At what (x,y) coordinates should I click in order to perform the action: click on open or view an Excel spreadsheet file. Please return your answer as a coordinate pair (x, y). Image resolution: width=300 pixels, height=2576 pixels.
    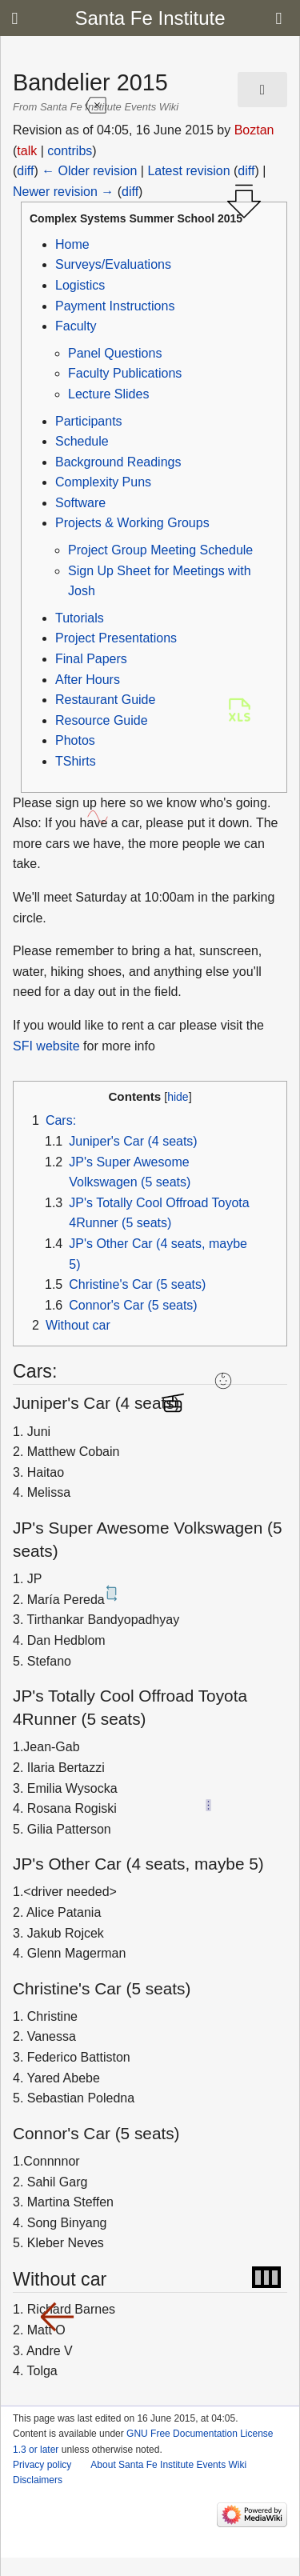
    Looking at the image, I should click on (239, 710).